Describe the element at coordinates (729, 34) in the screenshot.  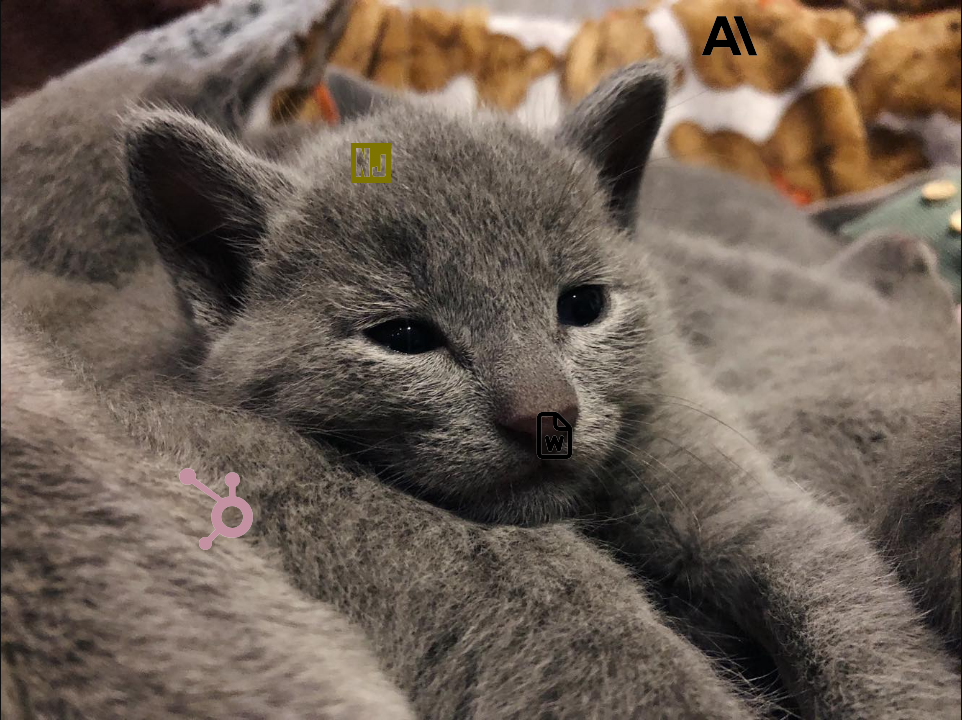
I see `Anthropic company logo` at that location.